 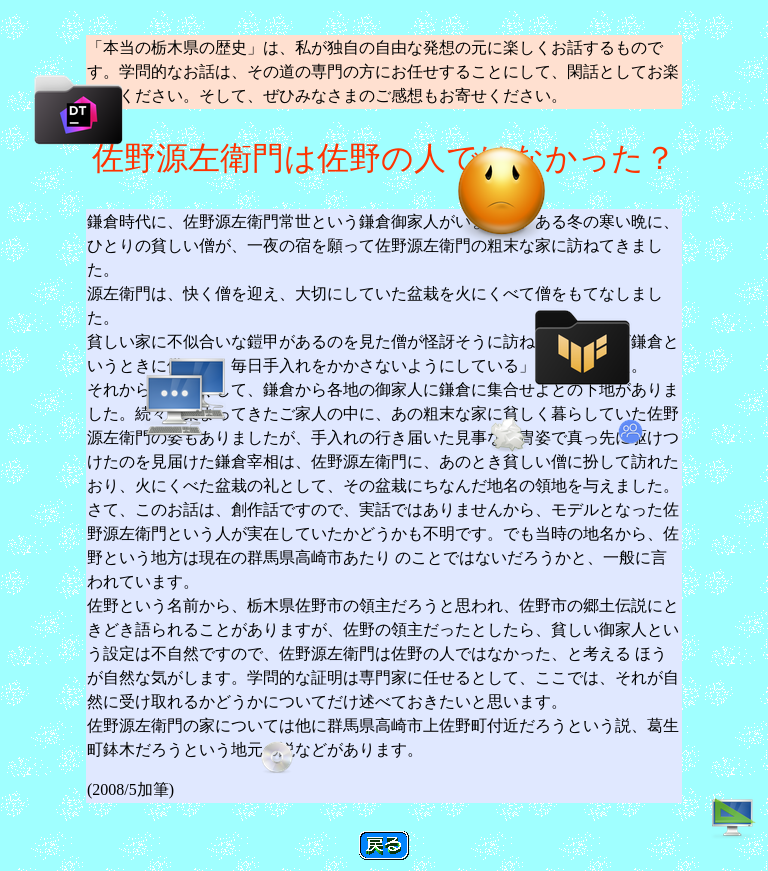 I want to click on indicates data is being transmitted over the network, so click(x=185, y=397).